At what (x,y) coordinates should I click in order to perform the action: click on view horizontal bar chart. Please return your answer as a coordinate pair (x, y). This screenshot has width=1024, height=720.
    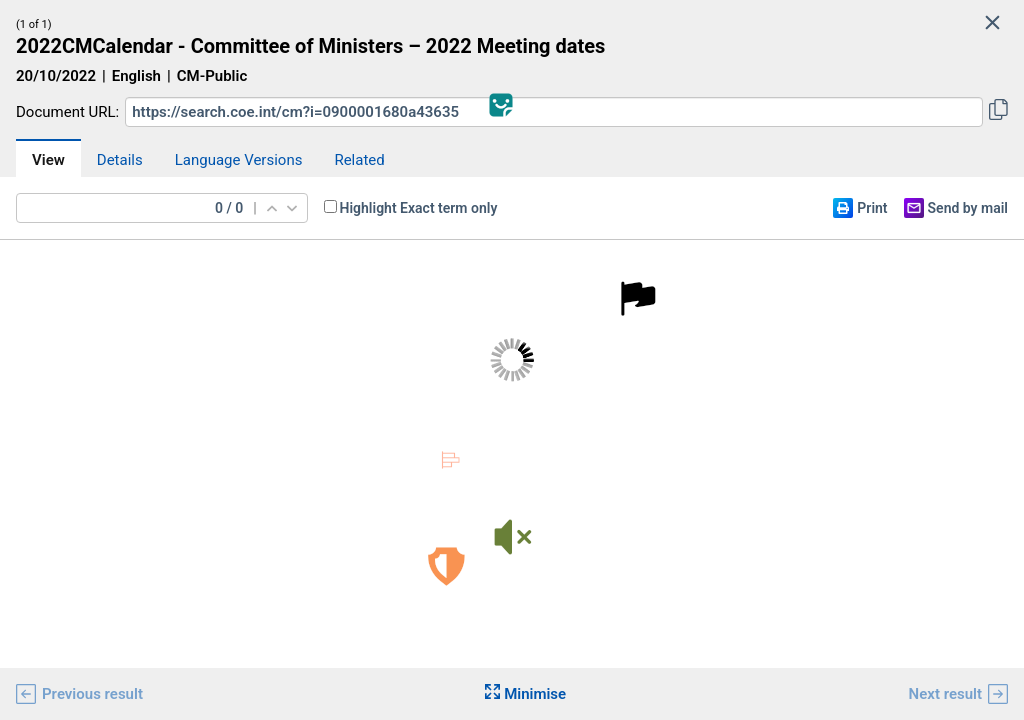
    Looking at the image, I should click on (450, 460).